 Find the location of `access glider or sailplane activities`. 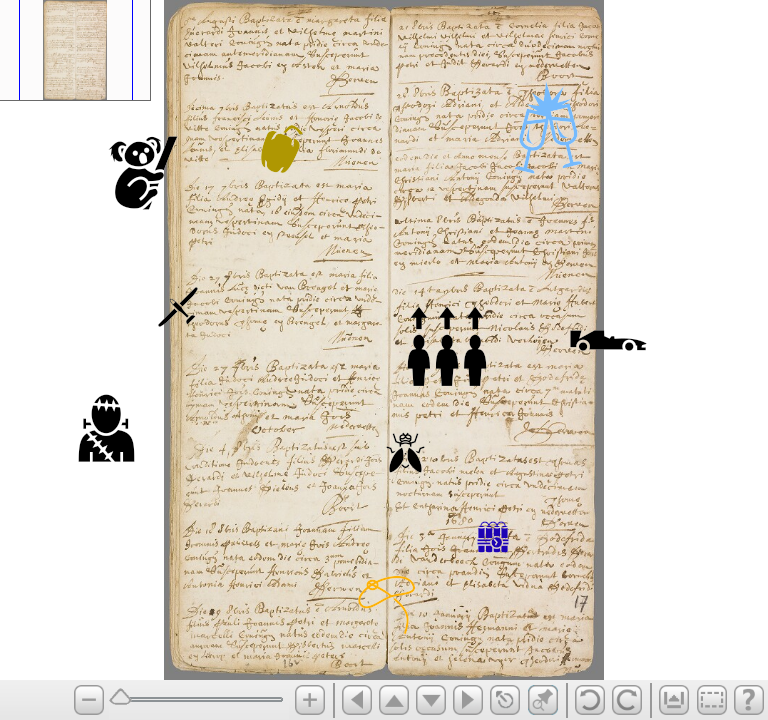

access glider or sailplane activities is located at coordinates (178, 307).